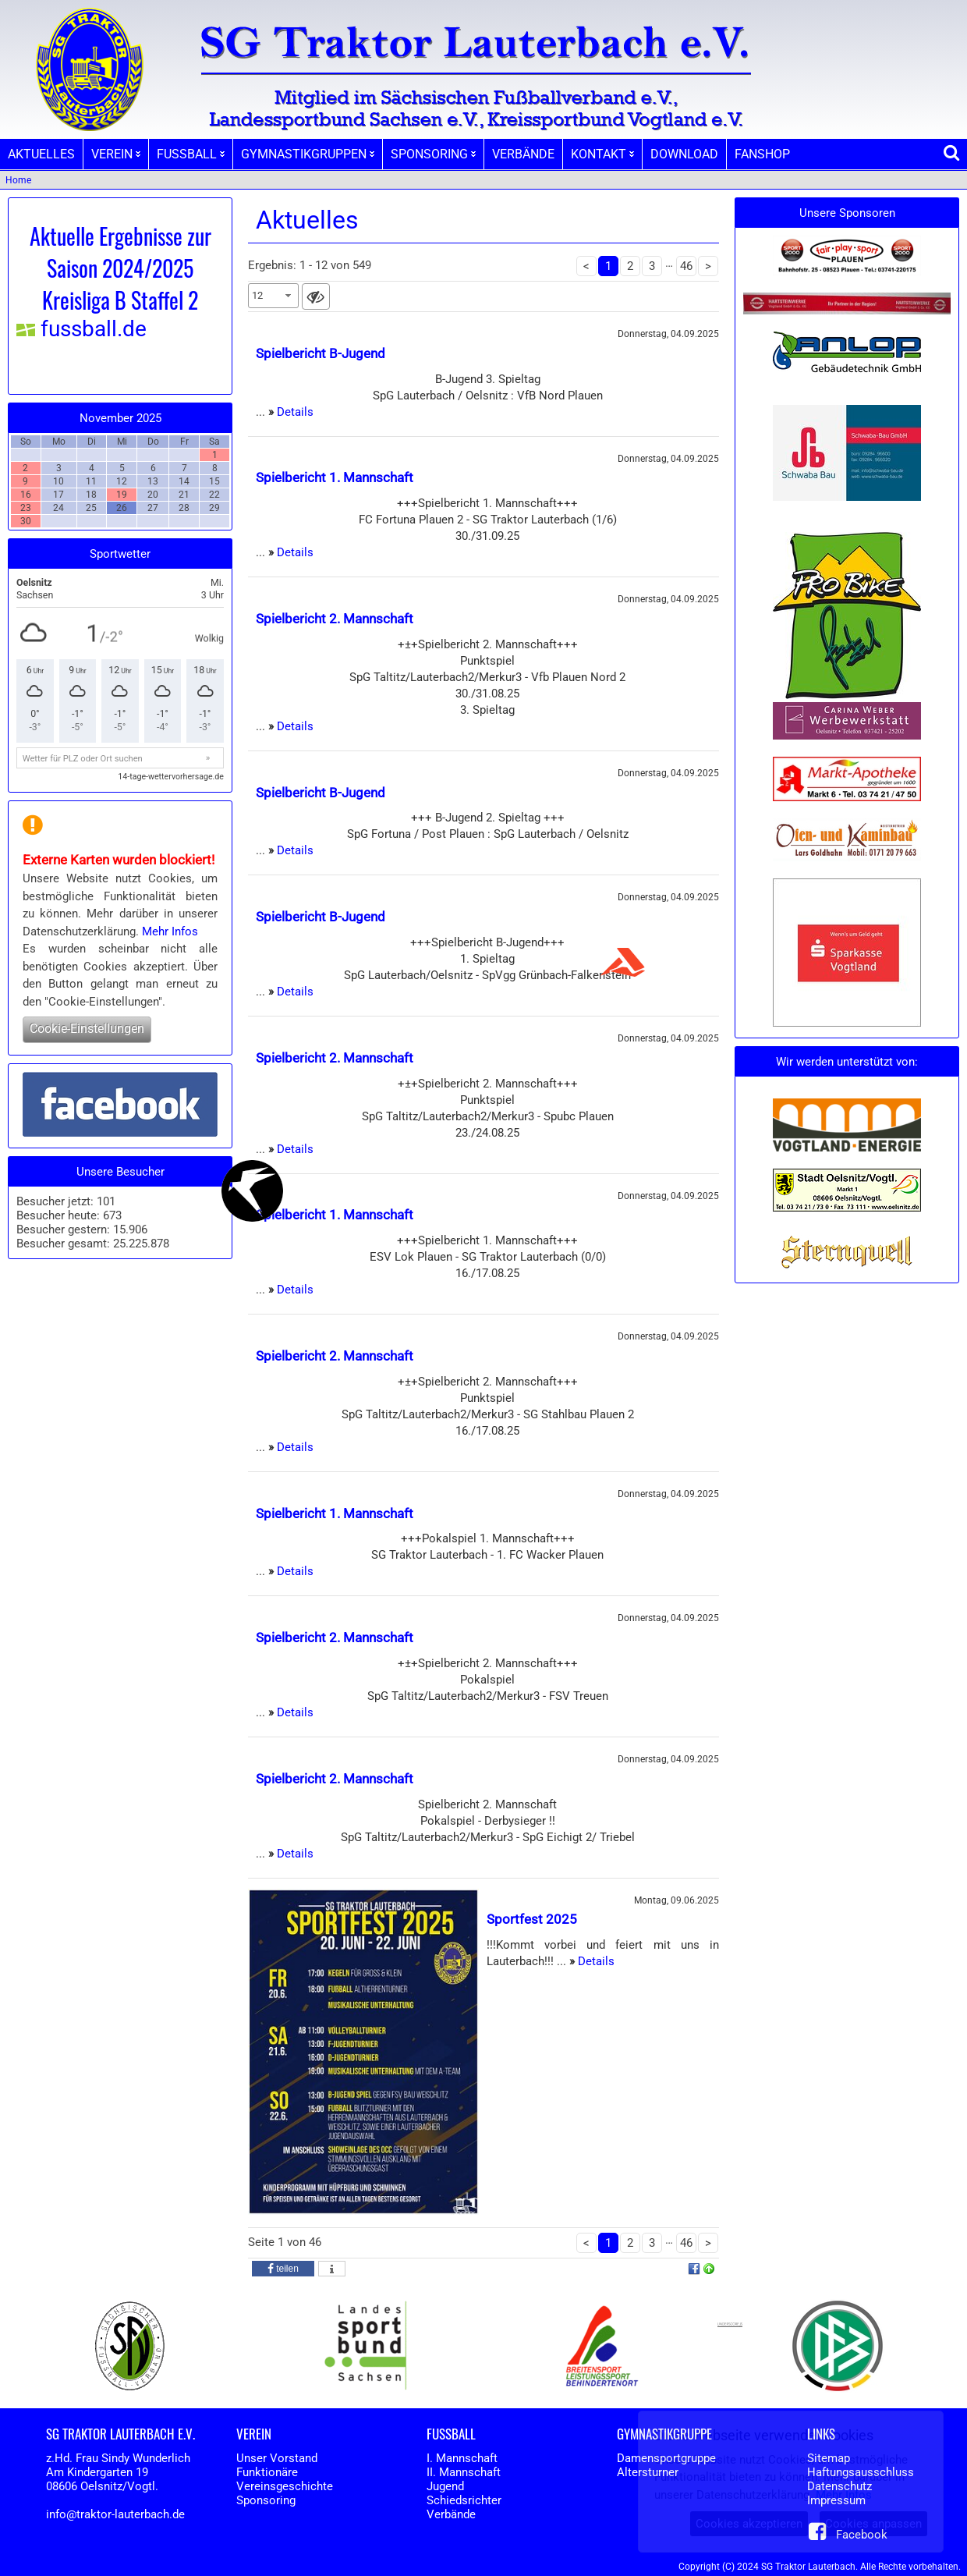 The image size is (967, 2576). I want to click on parrot security os logo, so click(252, 1190).